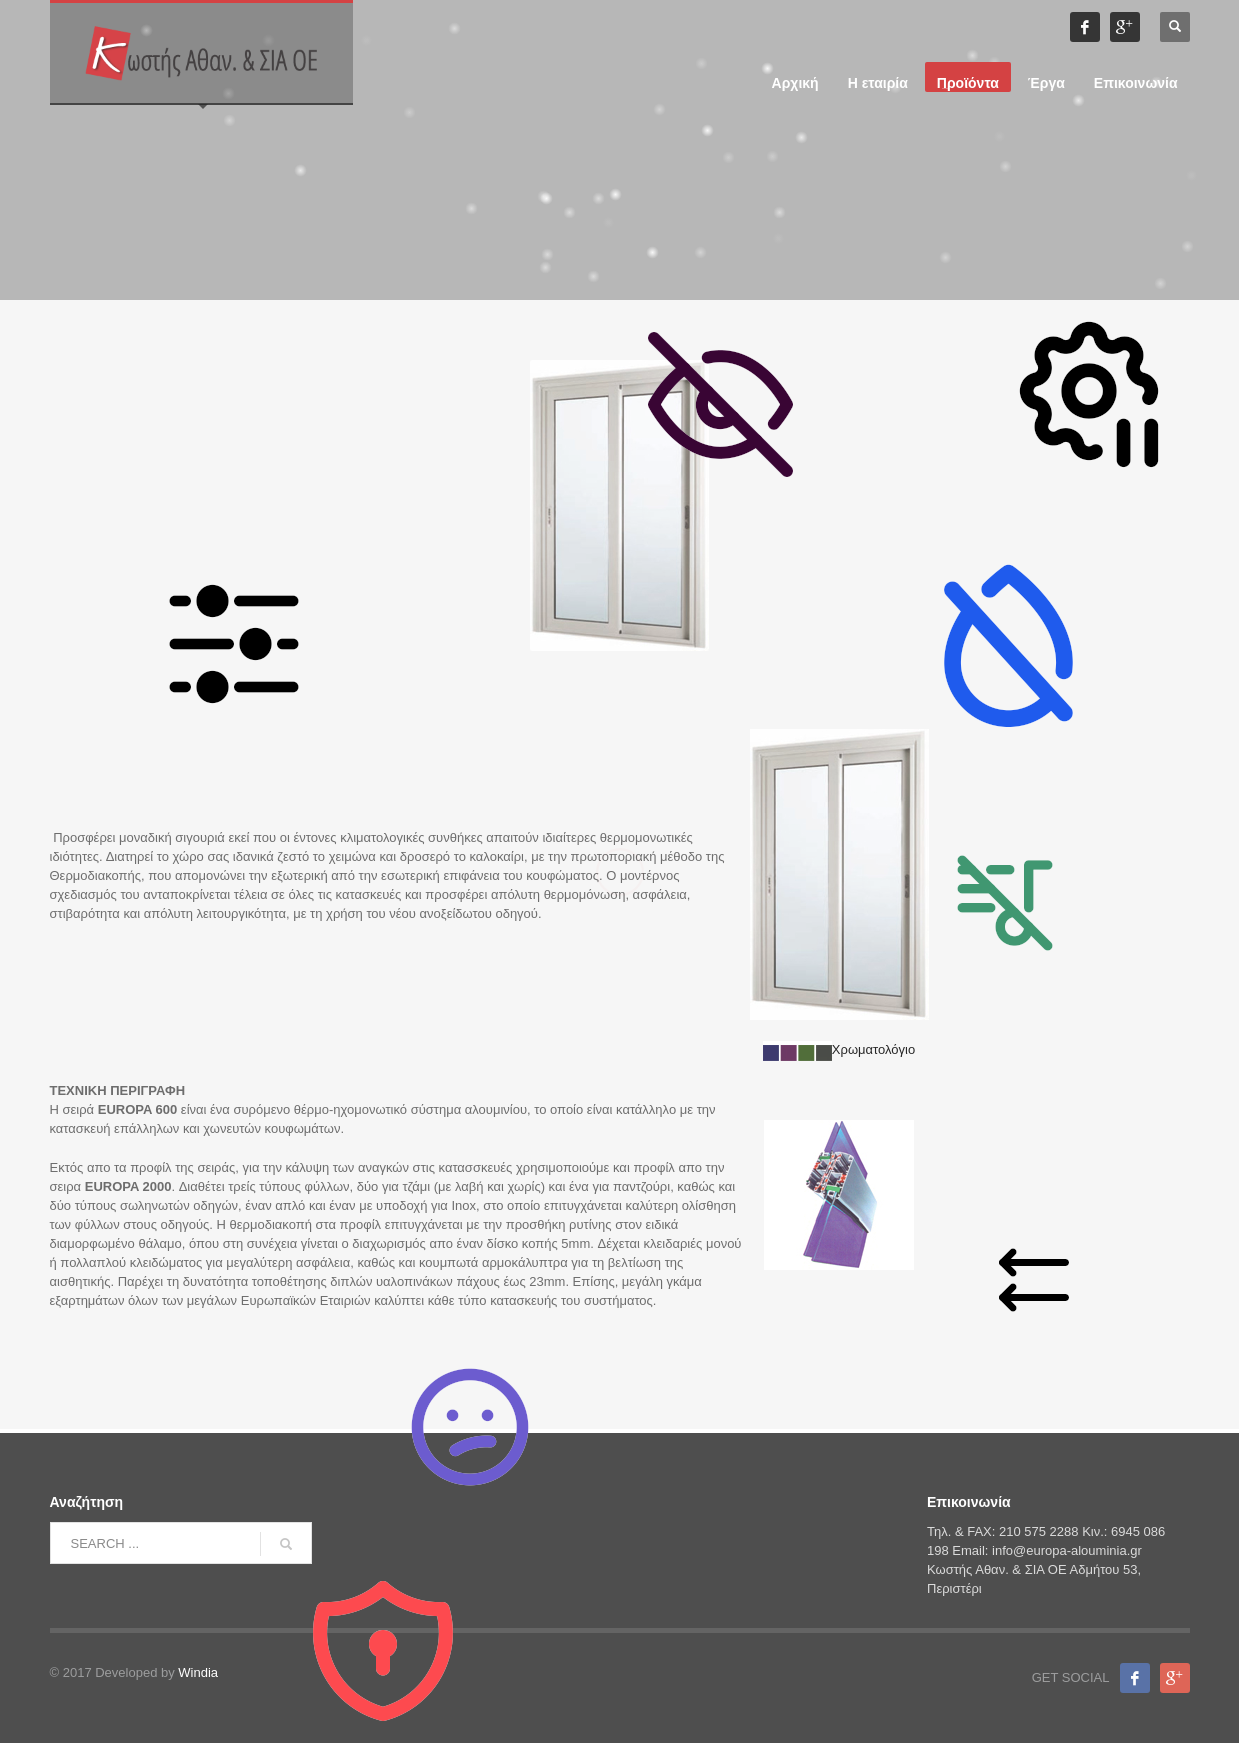 This screenshot has height=1743, width=1239. I want to click on access security or privacy settings, so click(383, 1651).